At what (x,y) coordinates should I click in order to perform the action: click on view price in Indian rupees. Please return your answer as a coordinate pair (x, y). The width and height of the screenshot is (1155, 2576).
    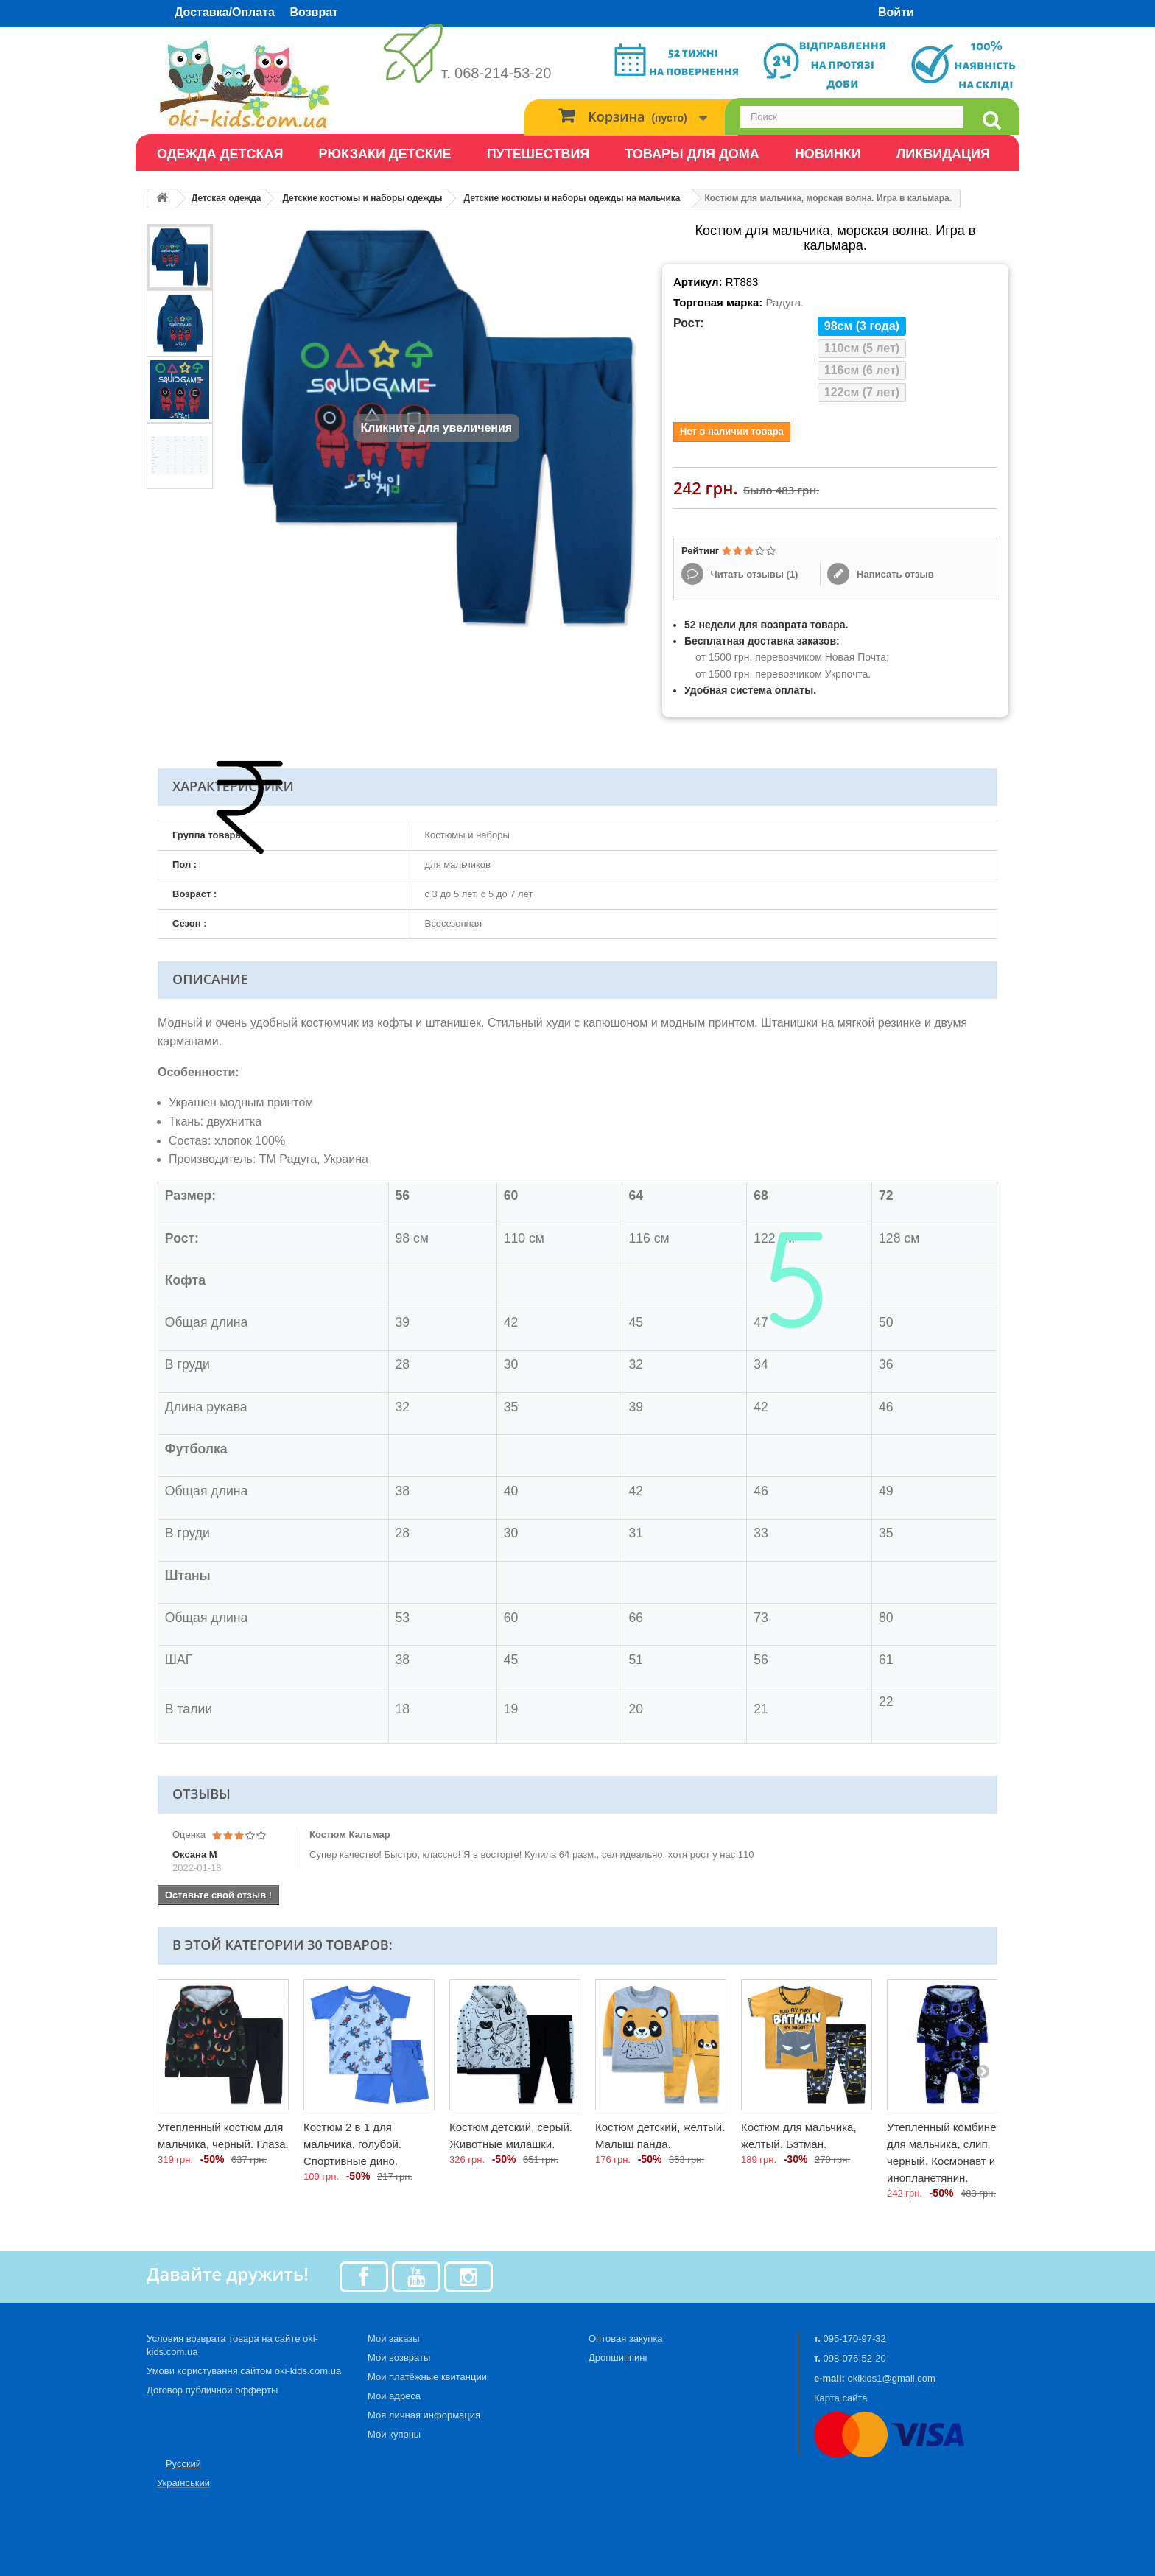
    Looking at the image, I should click on (245, 805).